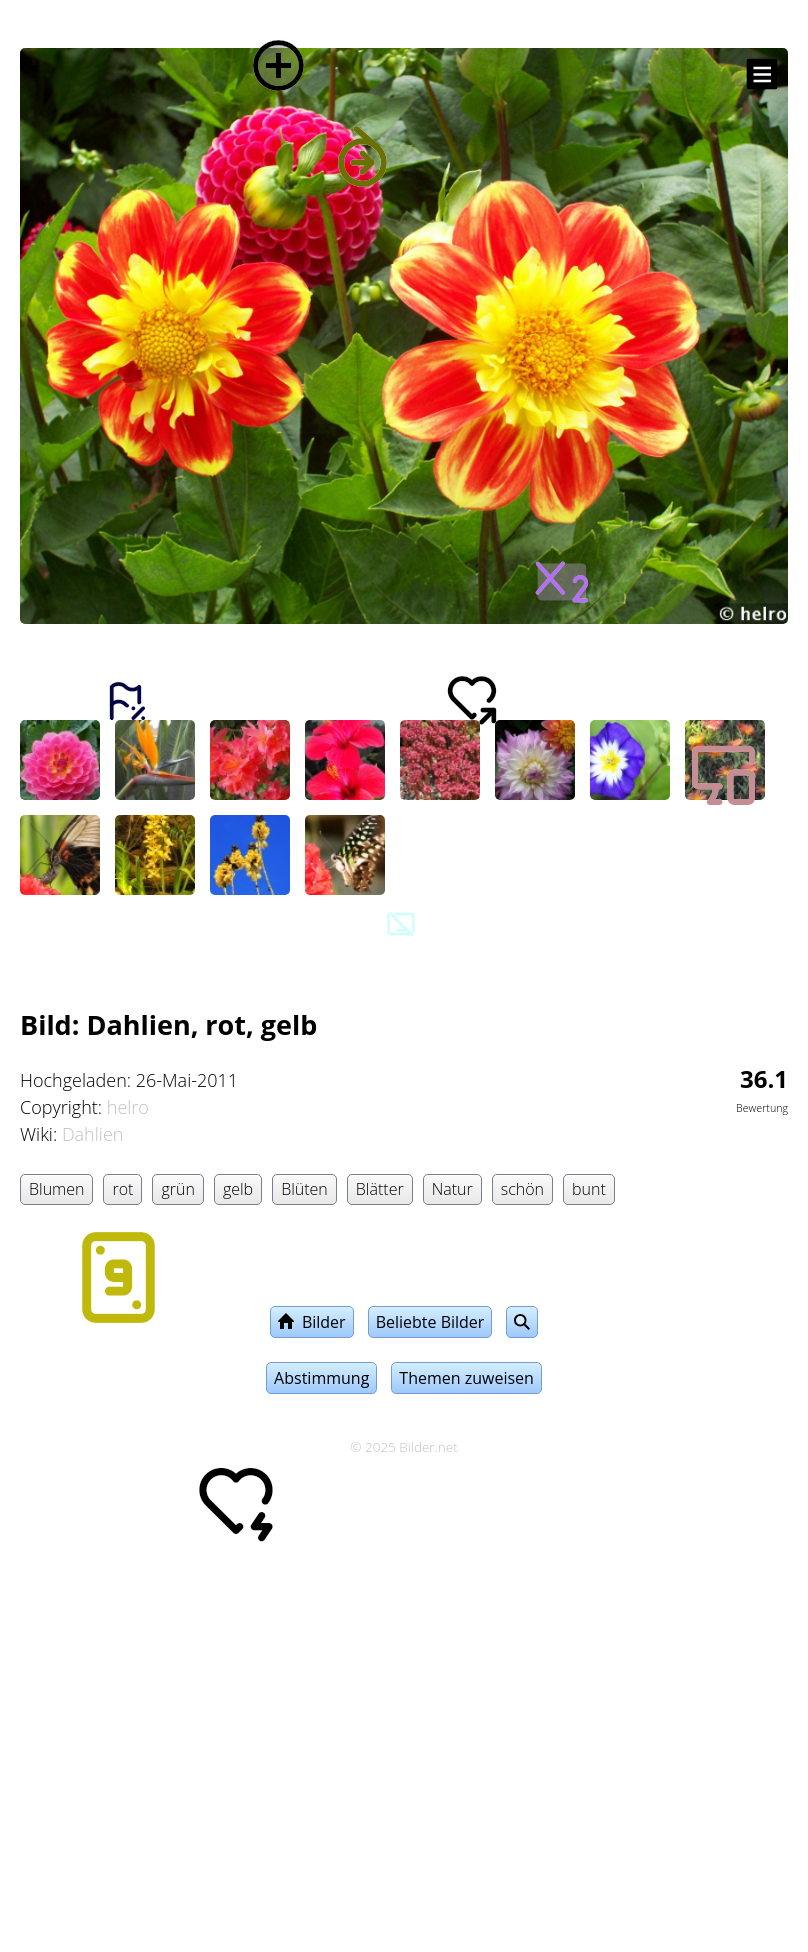 This screenshot has height=1952, width=808. What do you see at coordinates (236, 1501) in the screenshot?
I see `quick-like or instant favorite action` at bounding box center [236, 1501].